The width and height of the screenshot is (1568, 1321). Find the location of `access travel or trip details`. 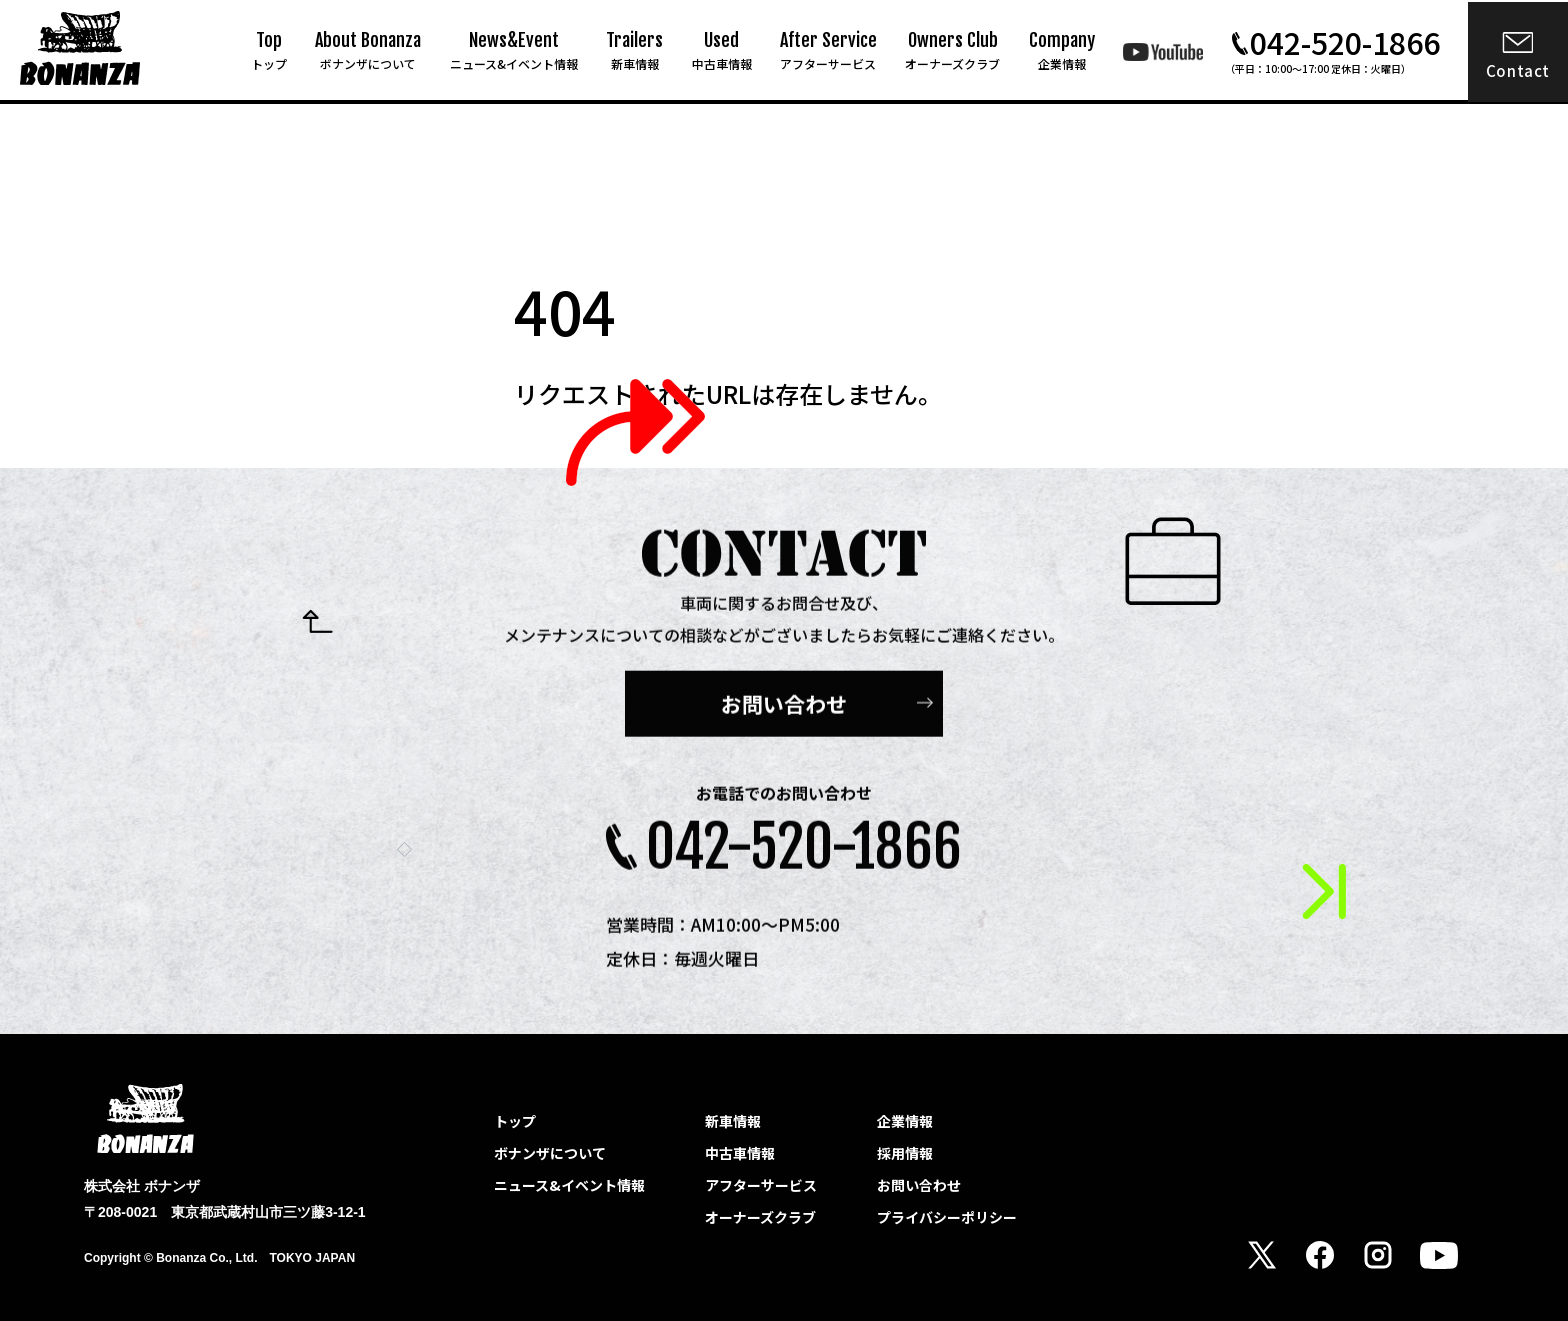

access travel or trip details is located at coordinates (1173, 565).